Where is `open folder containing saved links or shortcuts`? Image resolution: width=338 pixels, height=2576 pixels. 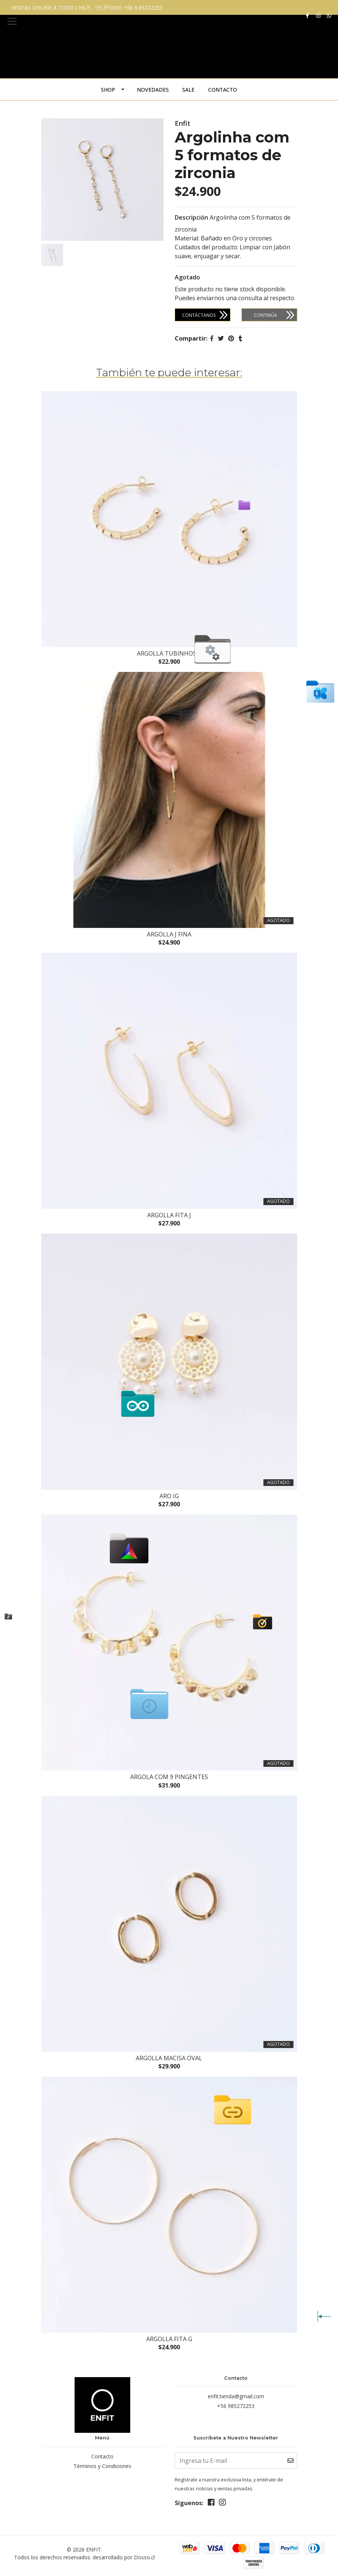 open folder containing saved links or shortcuts is located at coordinates (233, 2111).